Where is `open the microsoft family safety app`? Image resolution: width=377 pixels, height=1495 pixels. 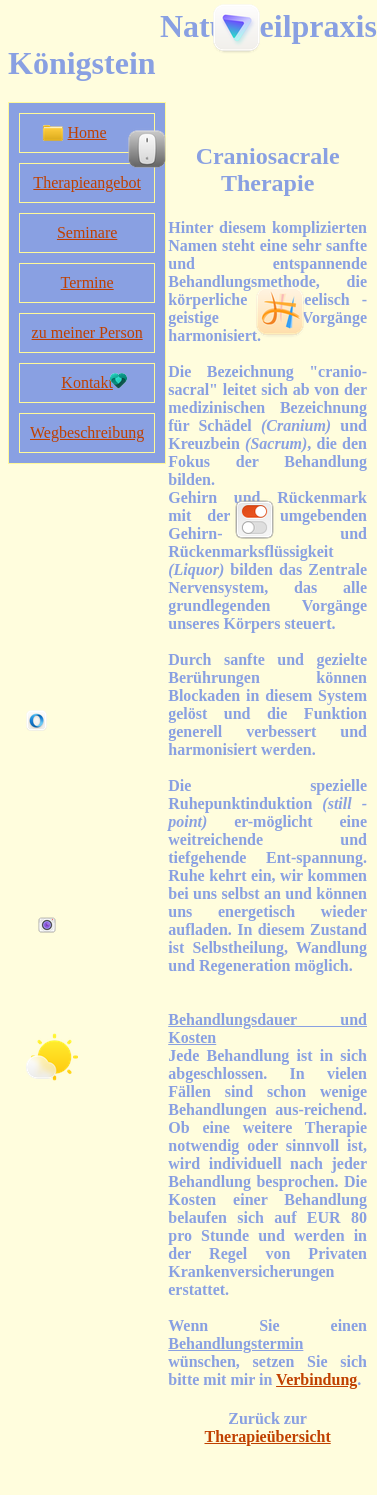 open the microsoft family safety app is located at coordinates (118, 380).